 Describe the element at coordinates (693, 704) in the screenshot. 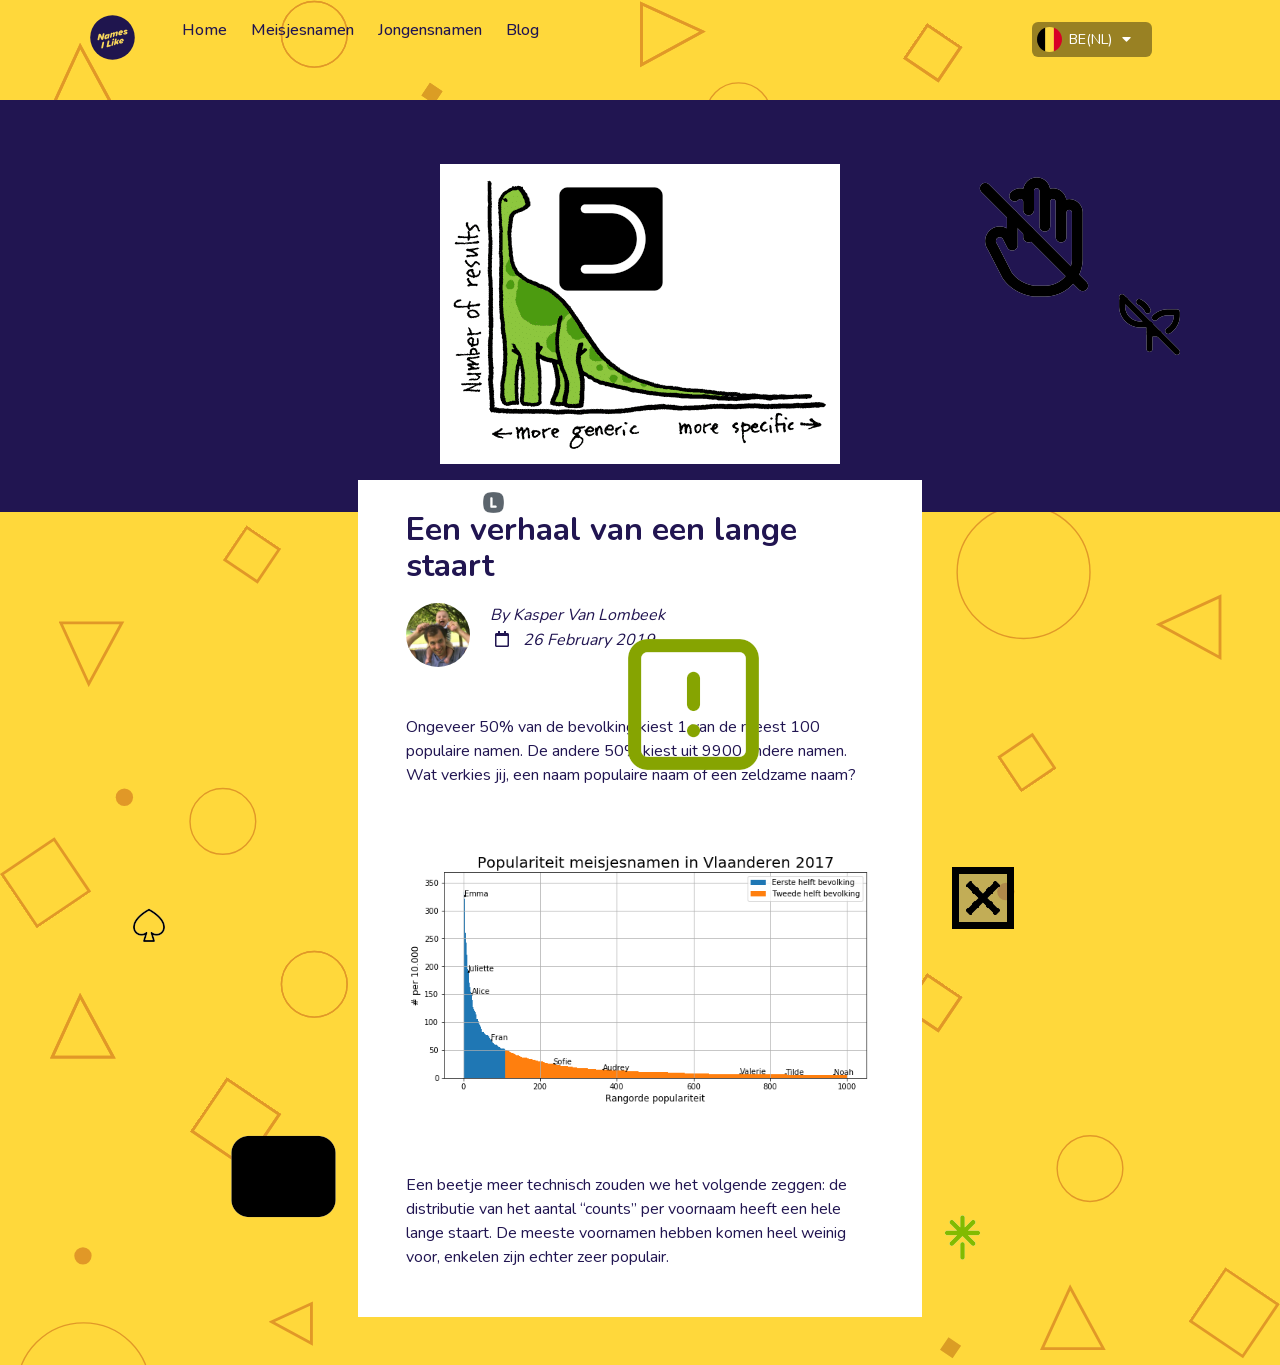

I see `indicates a warning or alert status` at that location.